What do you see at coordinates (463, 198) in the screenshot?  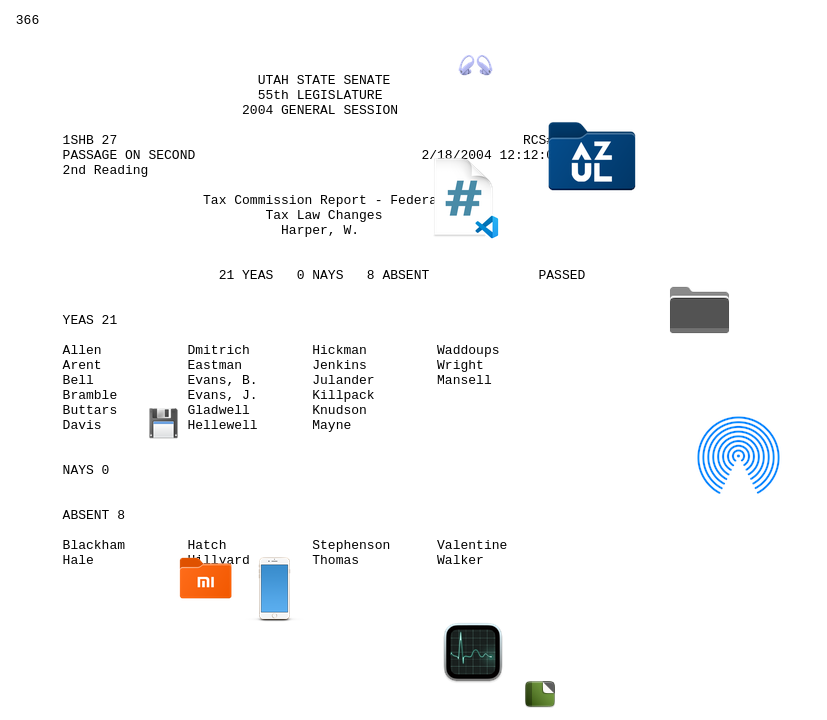 I see `open or edit a CSS stylesheet file` at bounding box center [463, 198].